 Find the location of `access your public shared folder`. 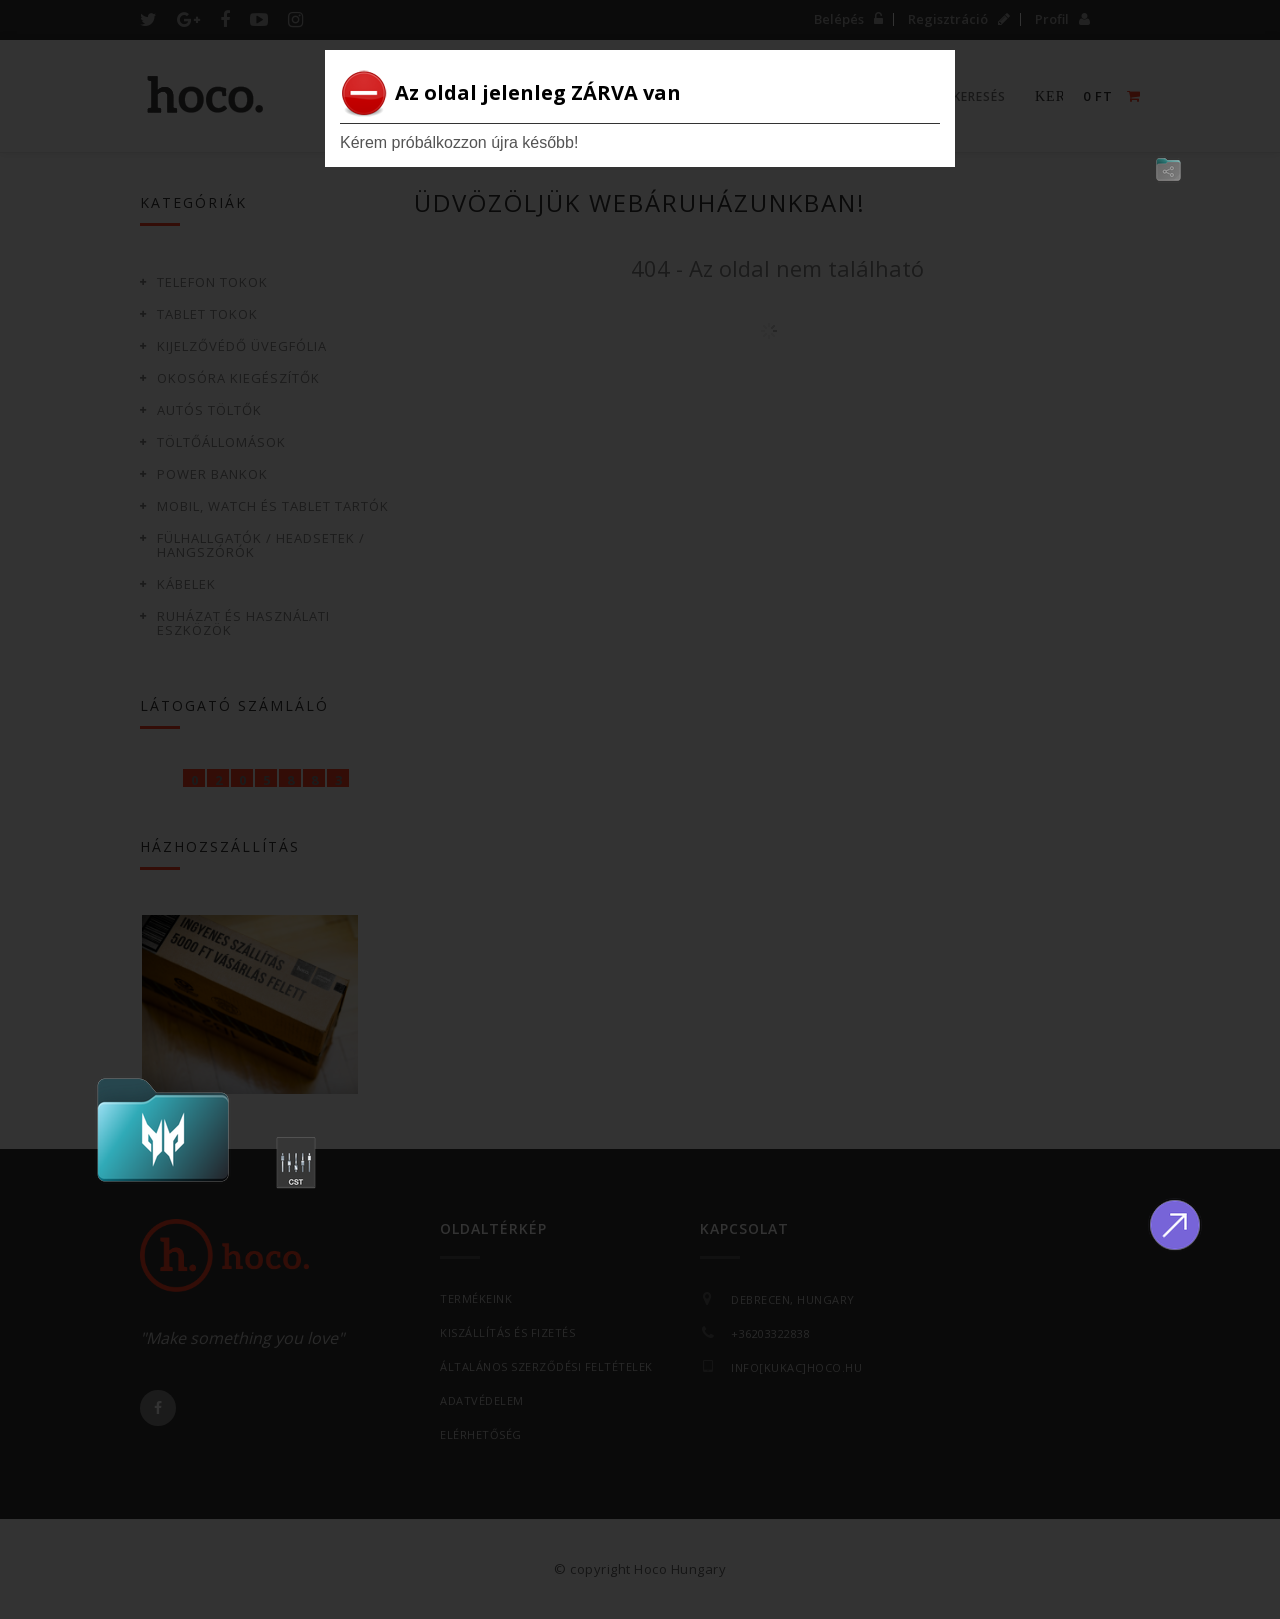

access your public shared folder is located at coordinates (1168, 169).